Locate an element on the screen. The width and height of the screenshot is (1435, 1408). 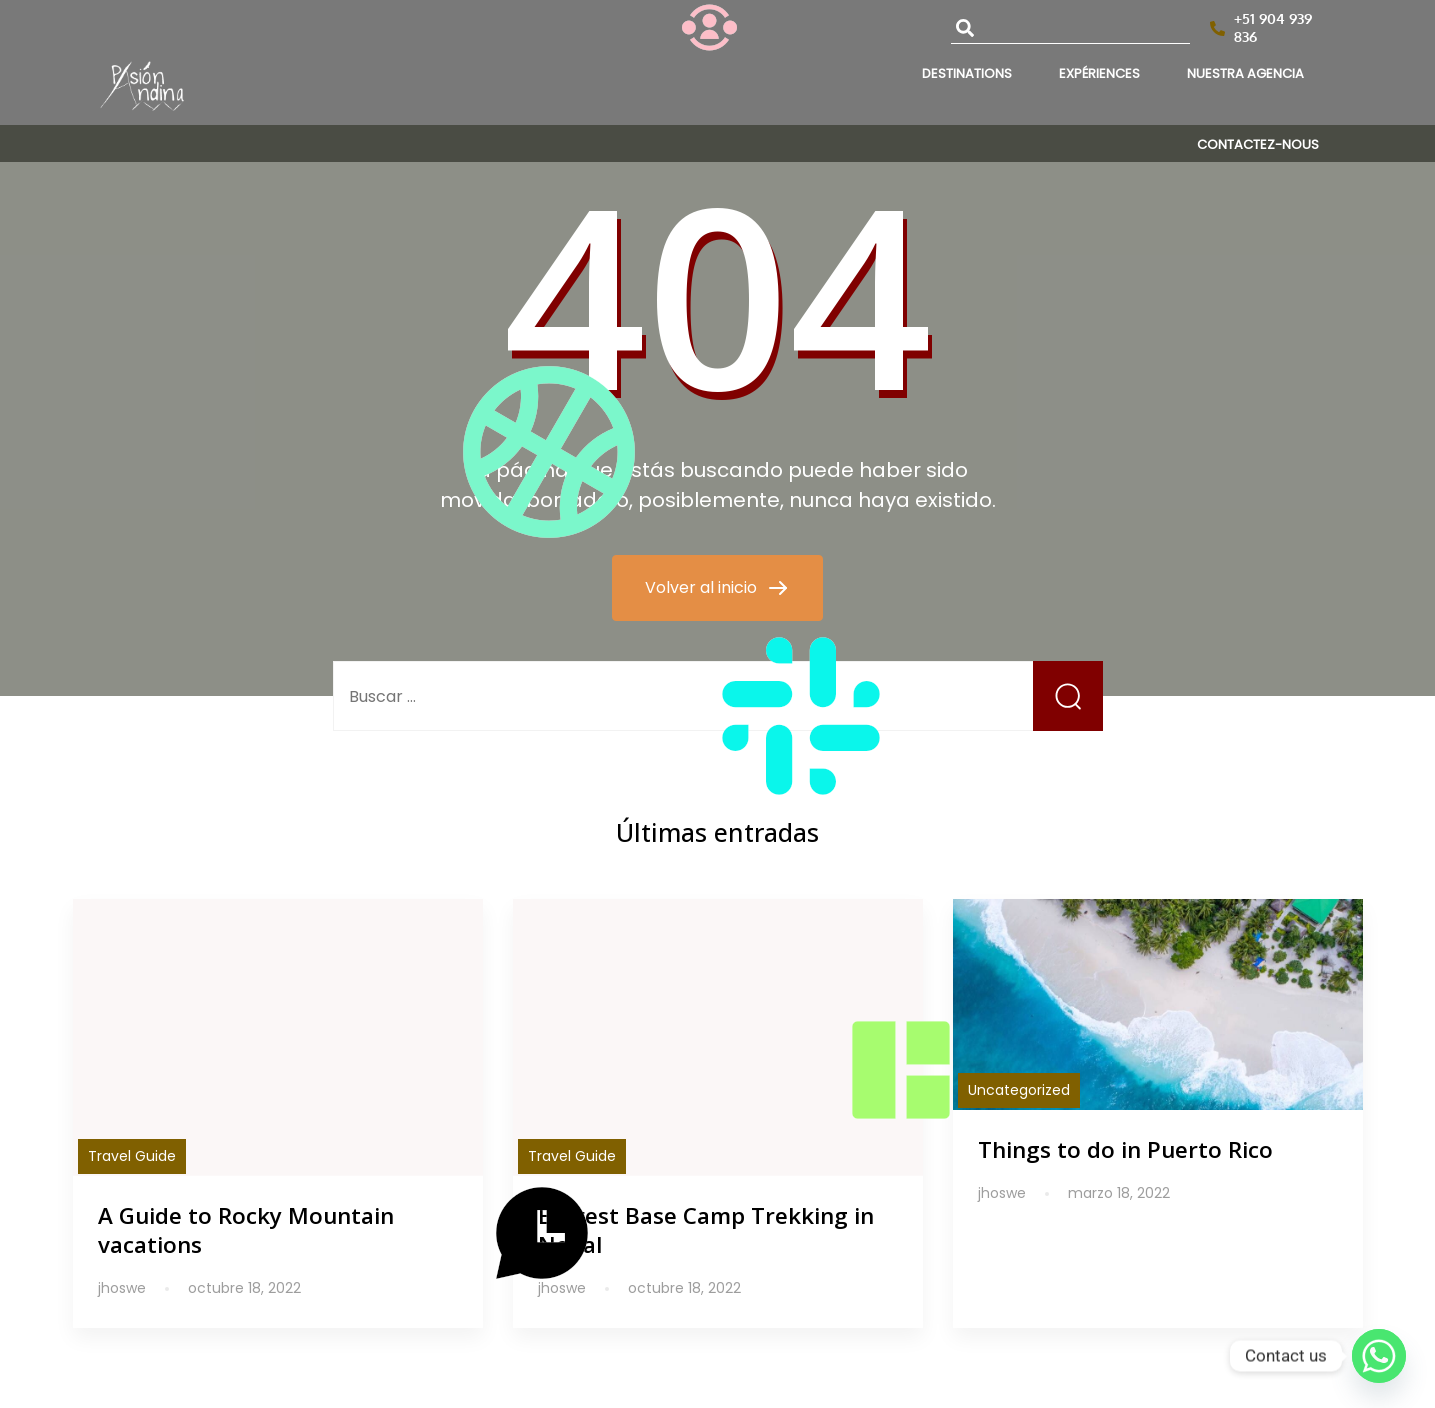
view chat history is located at coordinates (542, 1233).